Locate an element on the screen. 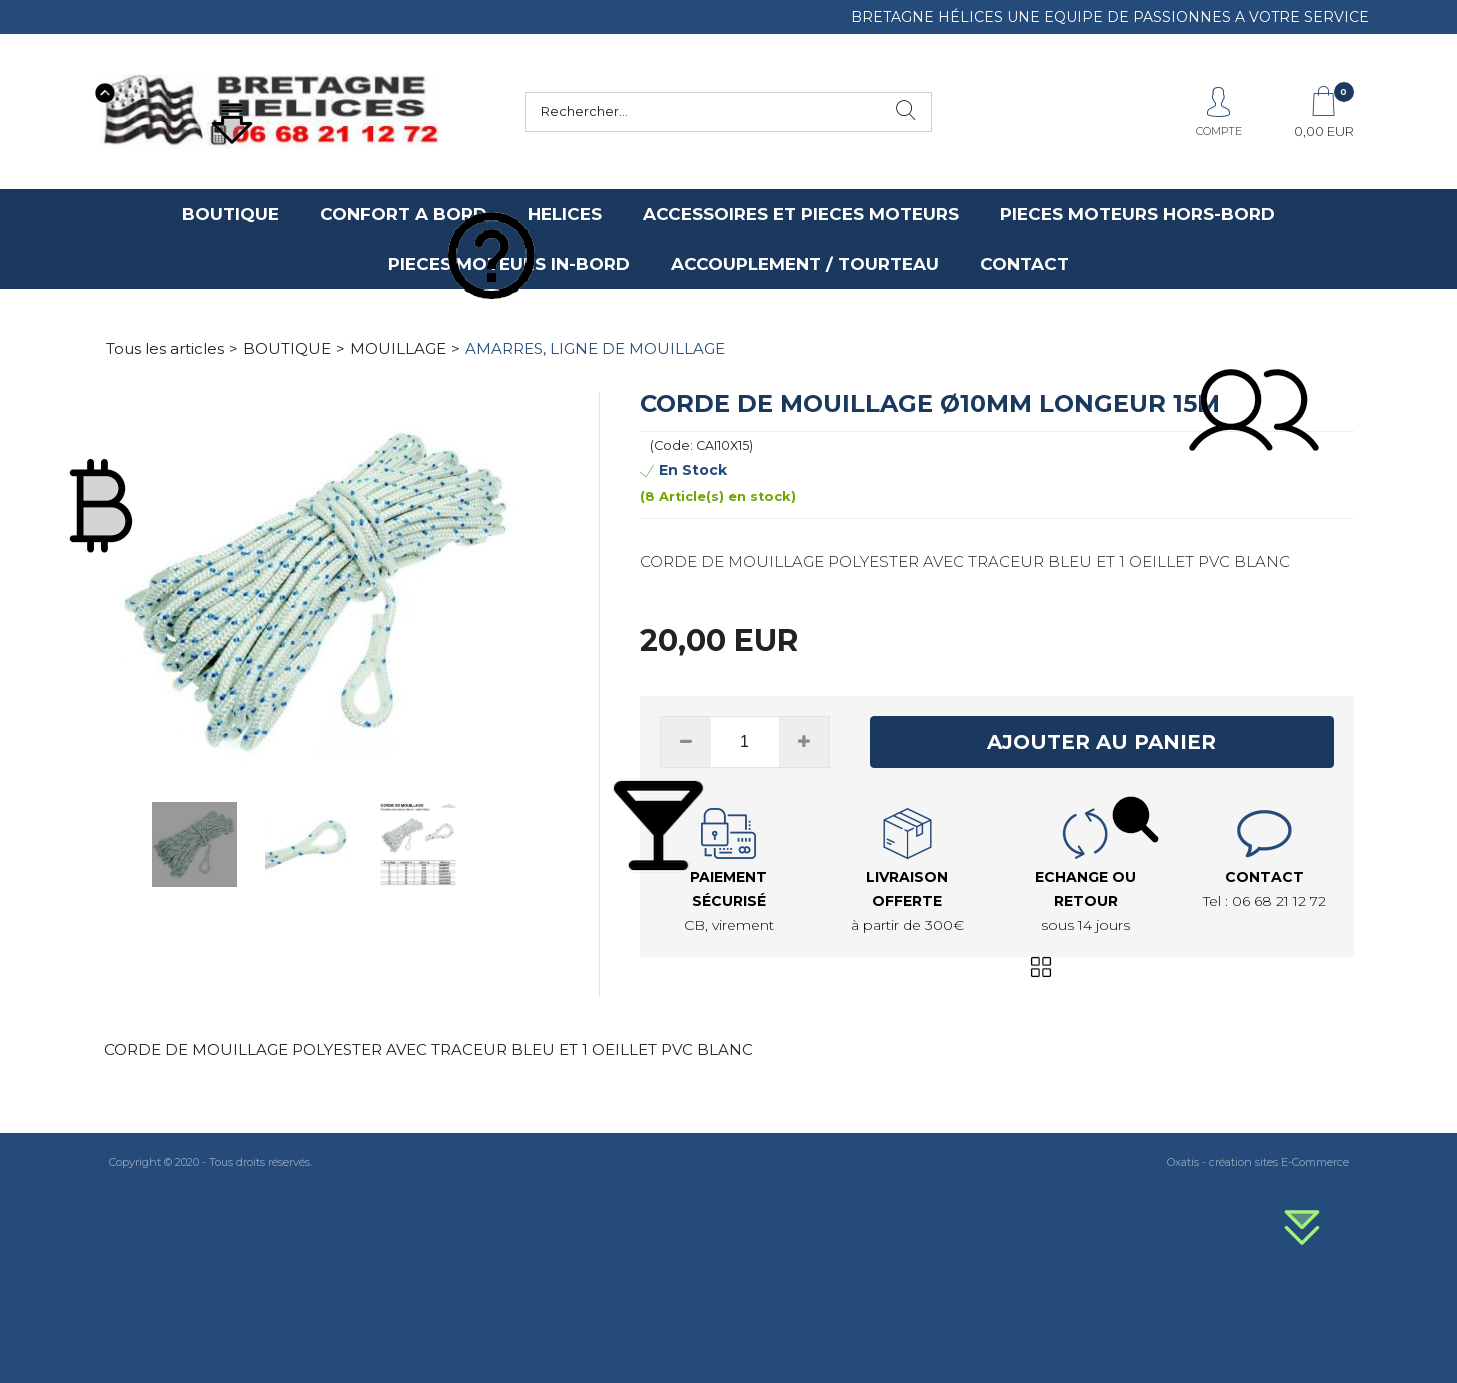 The height and width of the screenshot is (1383, 1457). download file or content is located at coordinates (232, 122).